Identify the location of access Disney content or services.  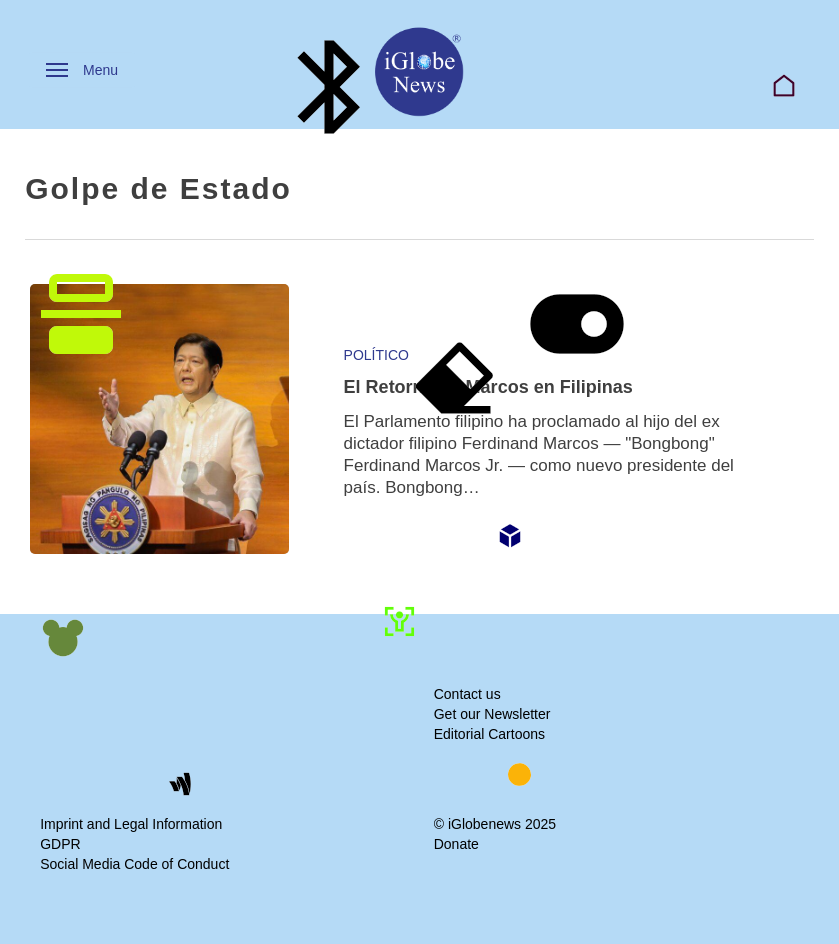
(63, 638).